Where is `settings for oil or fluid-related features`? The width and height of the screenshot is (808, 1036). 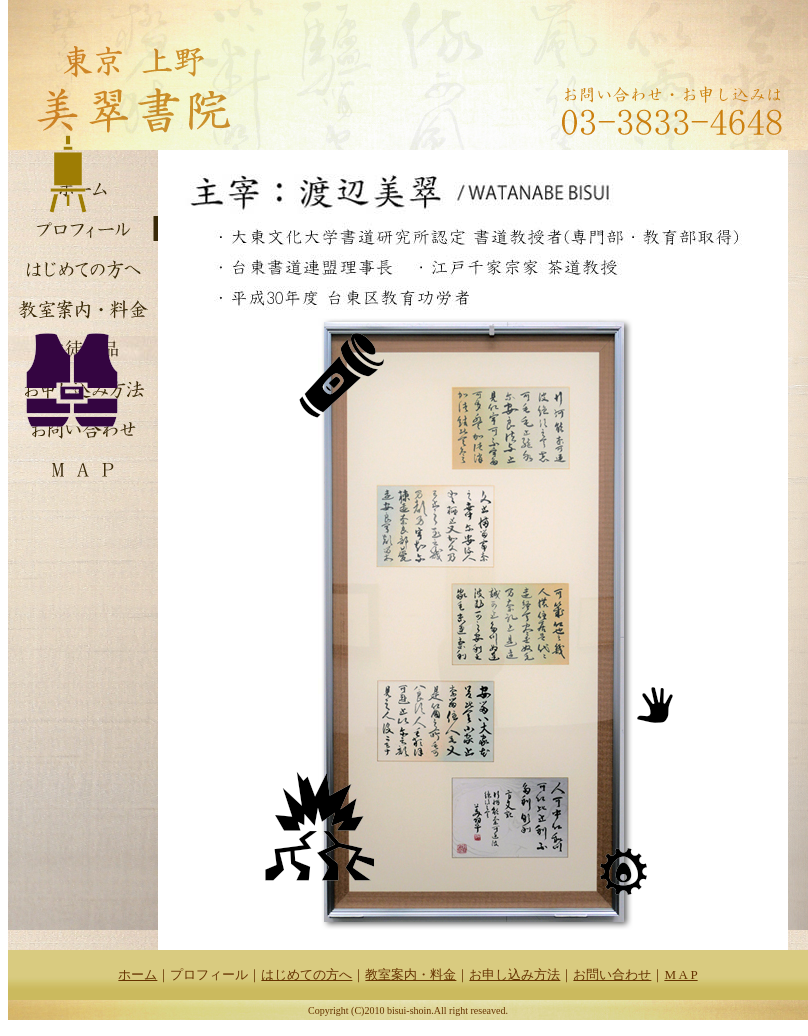
settings for oil or fluid-related features is located at coordinates (623, 871).